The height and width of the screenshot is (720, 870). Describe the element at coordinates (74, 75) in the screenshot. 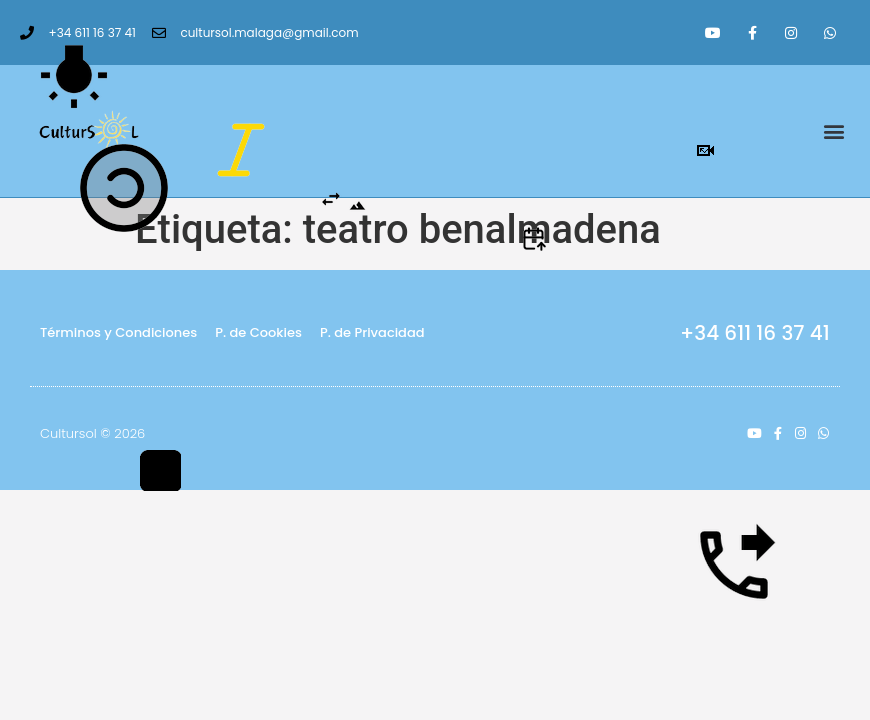

I see `adjust incandescent light settings` at that location.